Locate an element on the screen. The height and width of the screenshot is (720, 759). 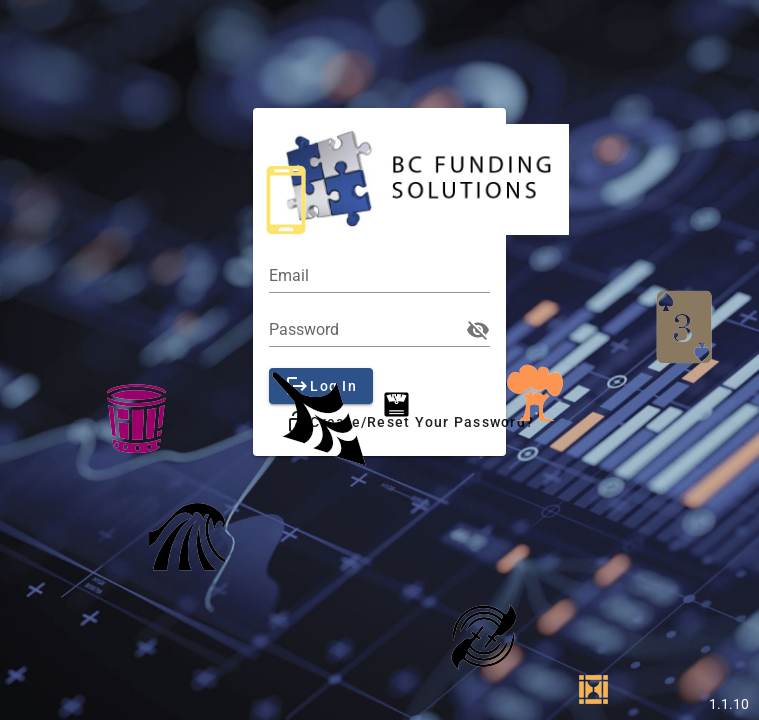
activate spinning blade attack or ability is located at coordinates (484, 637).